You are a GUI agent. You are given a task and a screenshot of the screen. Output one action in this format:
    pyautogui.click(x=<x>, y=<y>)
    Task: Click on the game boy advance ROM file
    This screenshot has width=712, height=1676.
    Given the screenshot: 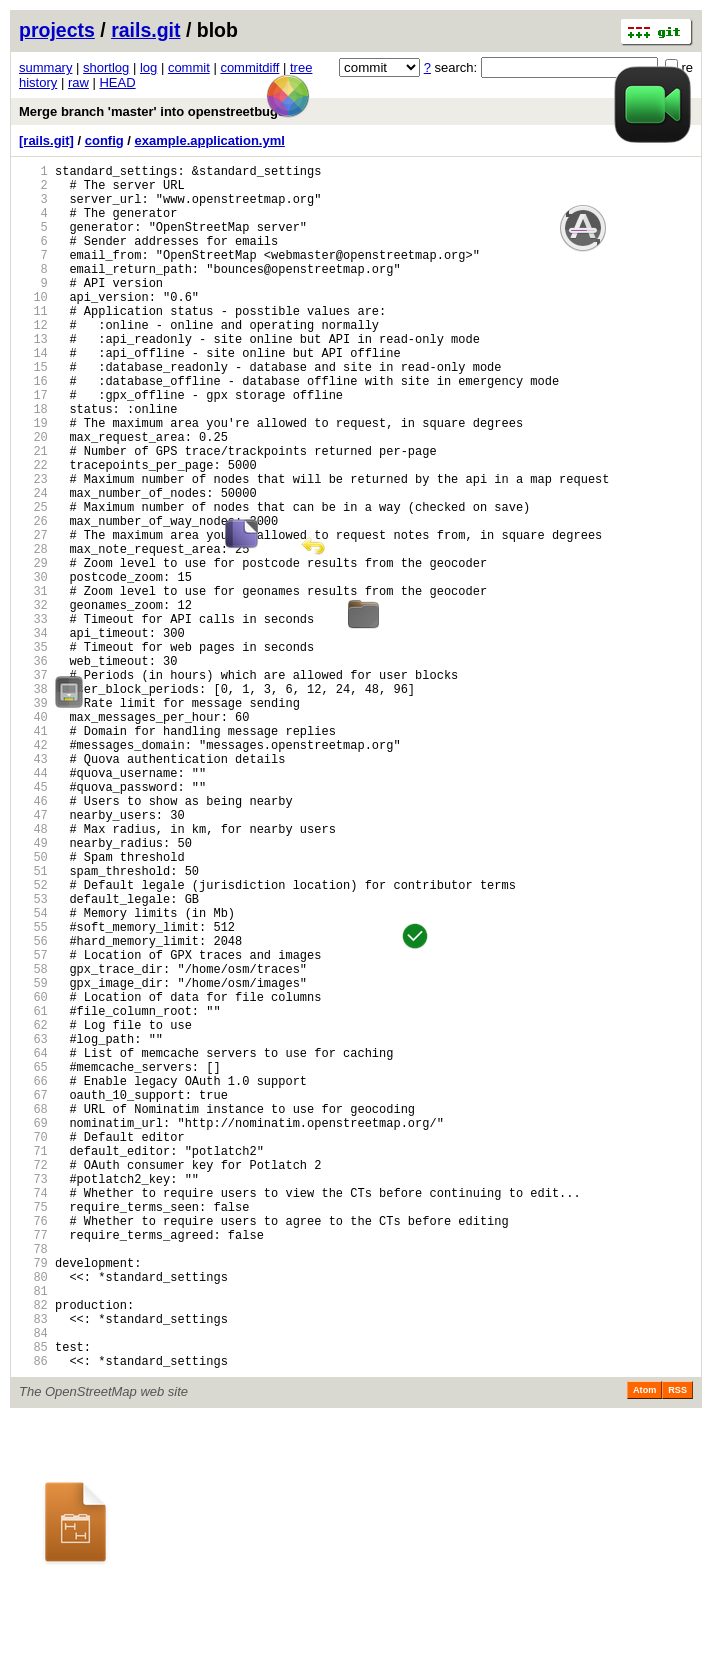 What is the action you would take?
    pyautogui.click(x=69, y=692)
    